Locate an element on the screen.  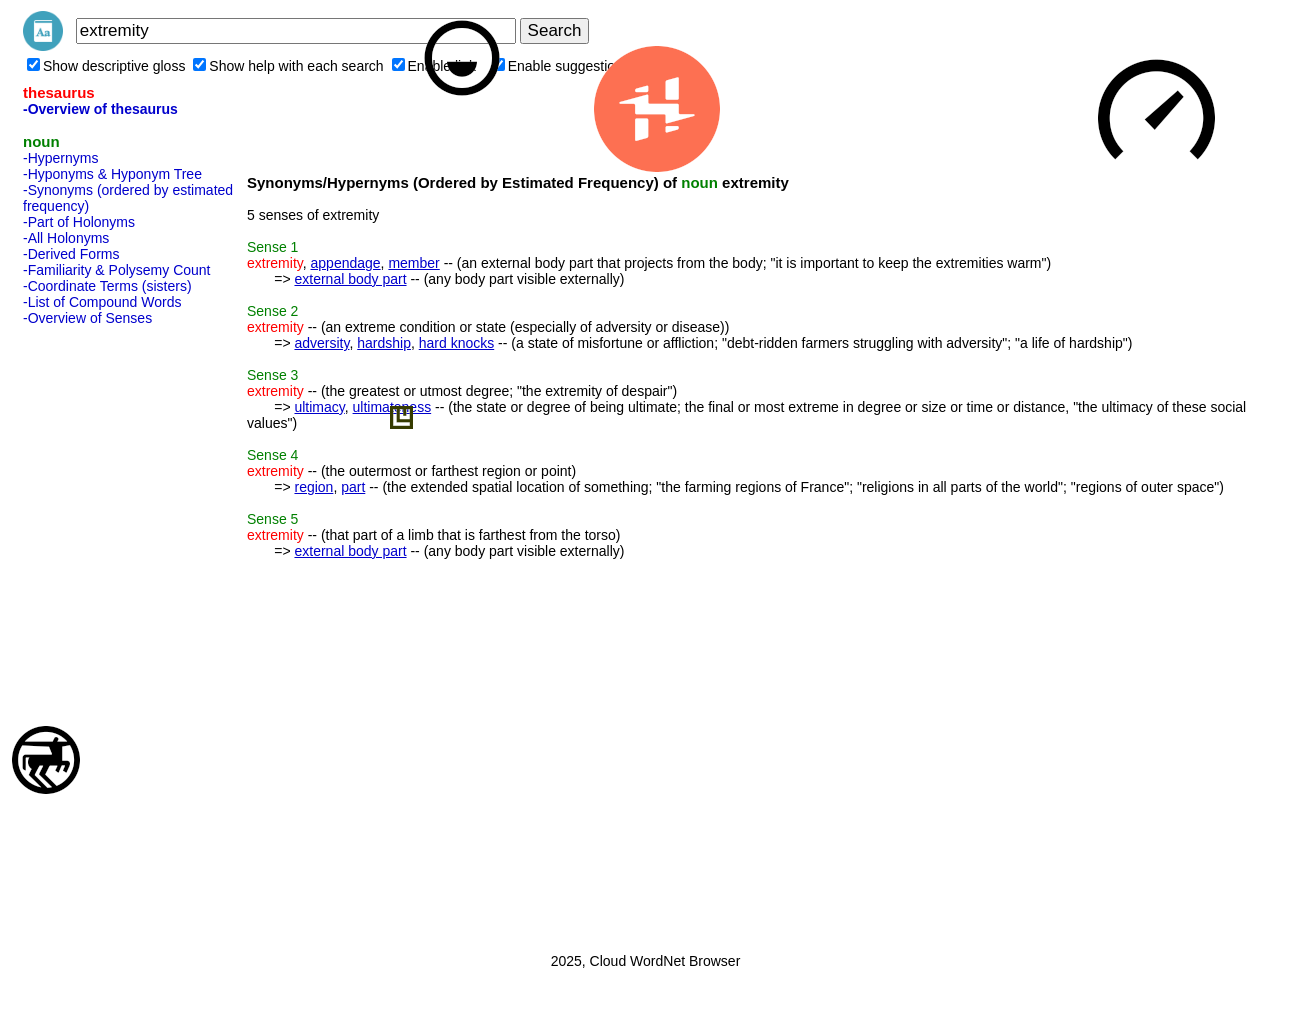
open the Speedtest app is located at coordinates (1156, 109).